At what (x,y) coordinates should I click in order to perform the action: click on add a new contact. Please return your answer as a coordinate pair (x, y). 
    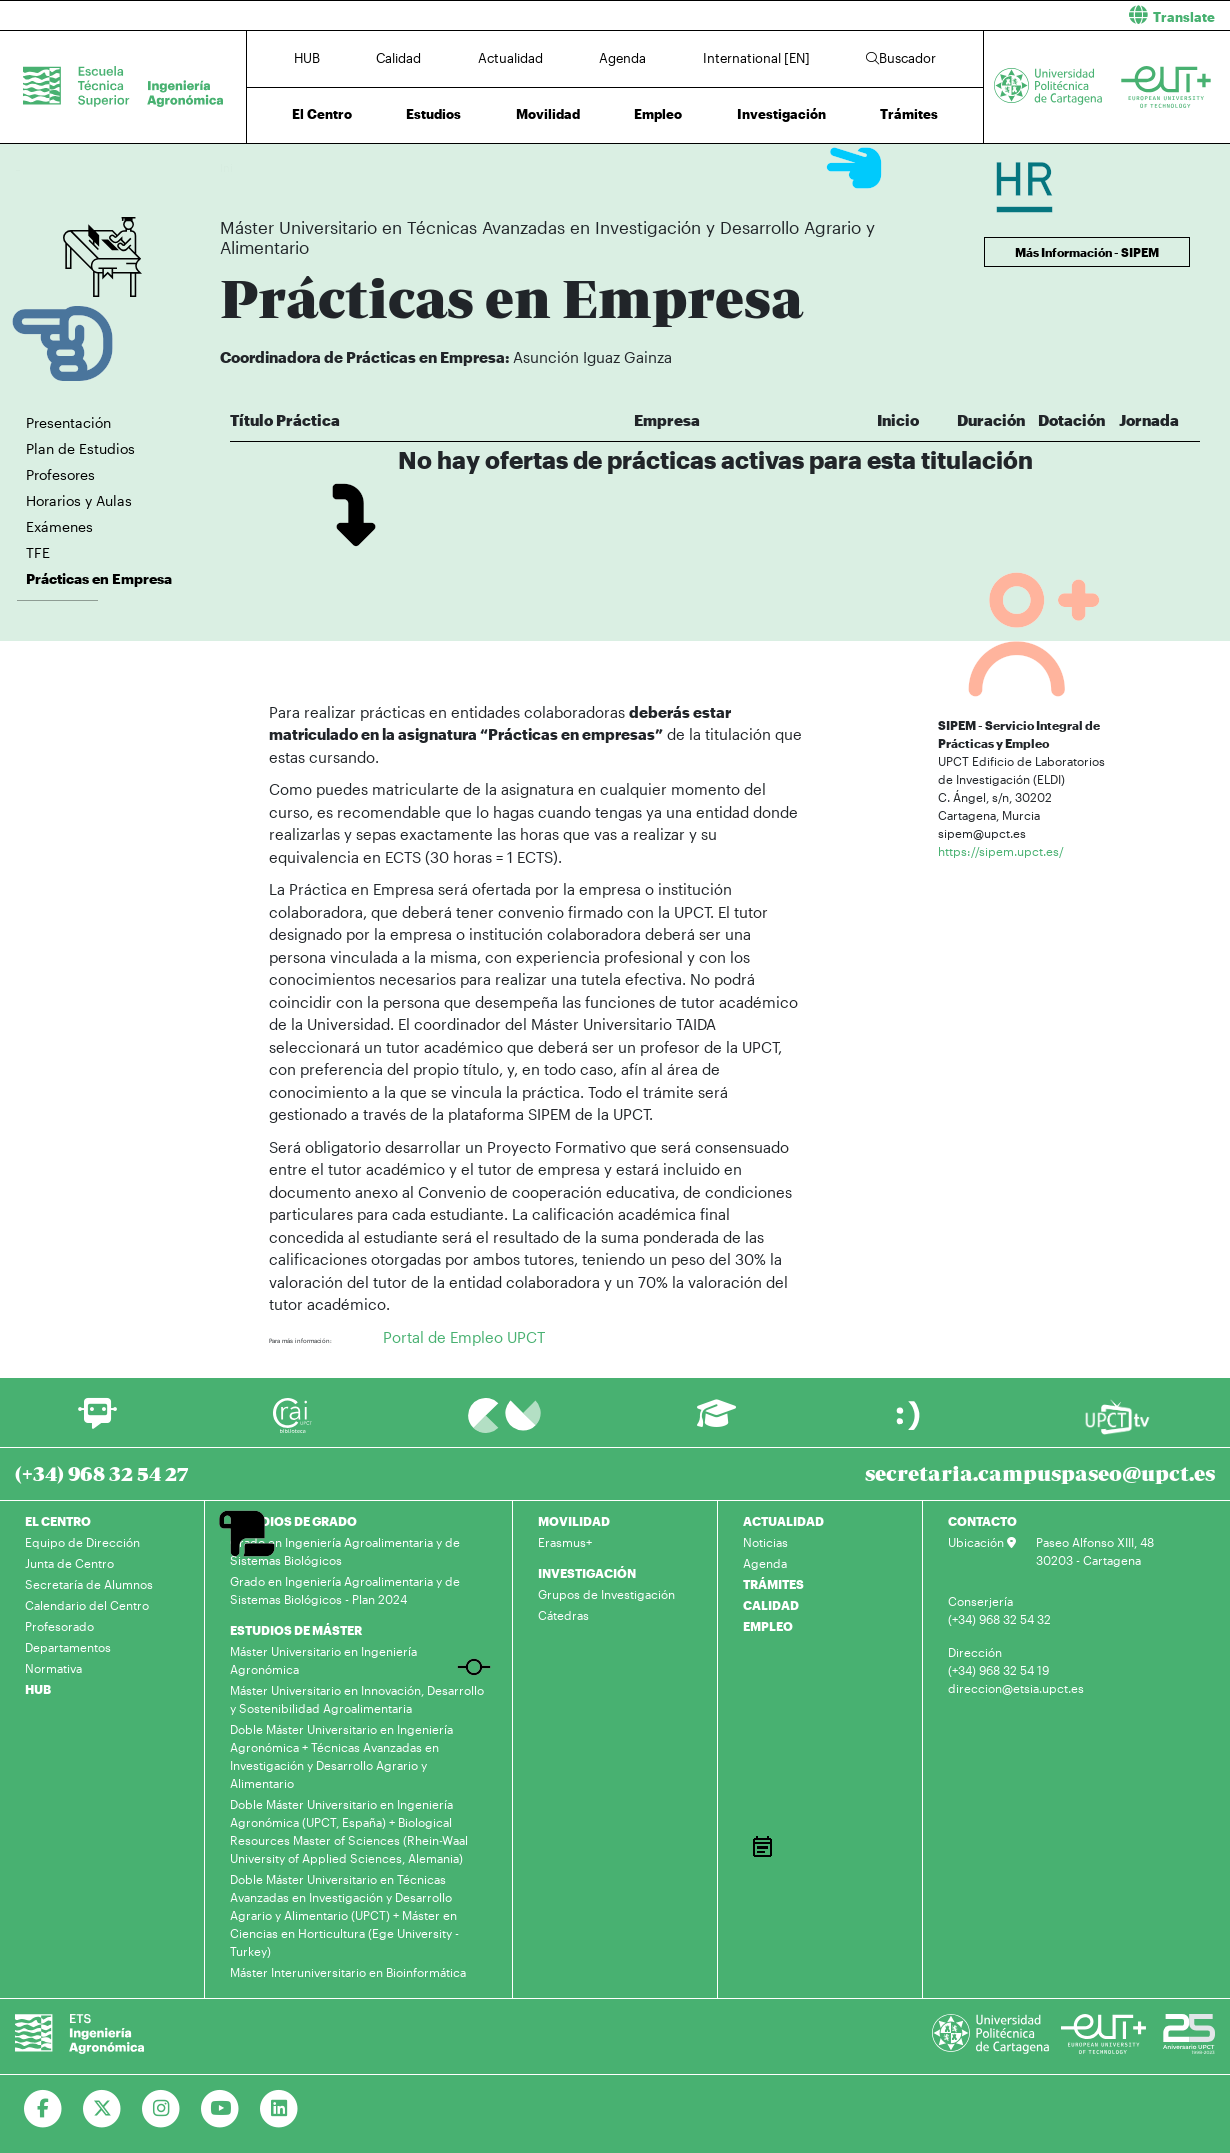
    Looking at the image, I should click on (1030, 634).